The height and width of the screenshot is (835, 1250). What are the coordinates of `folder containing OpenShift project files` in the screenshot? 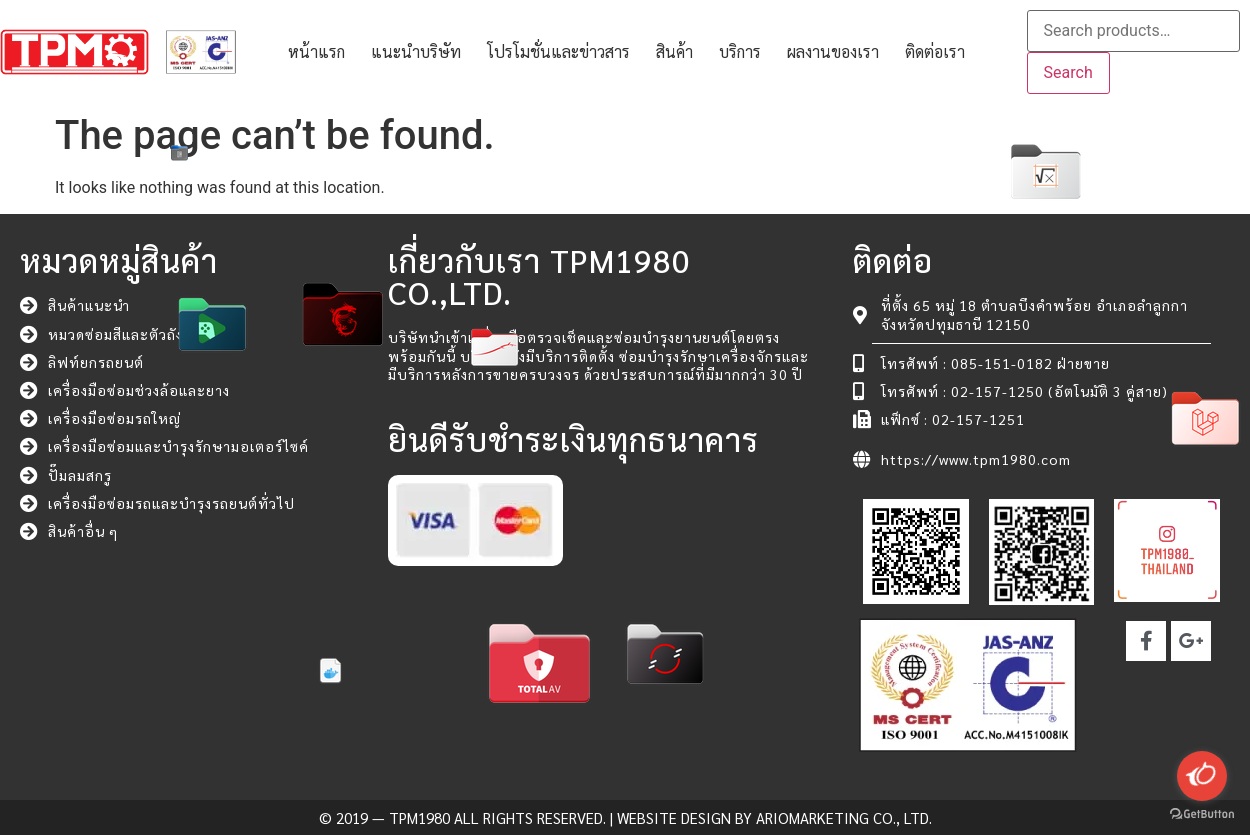 It's located at (665, 656).